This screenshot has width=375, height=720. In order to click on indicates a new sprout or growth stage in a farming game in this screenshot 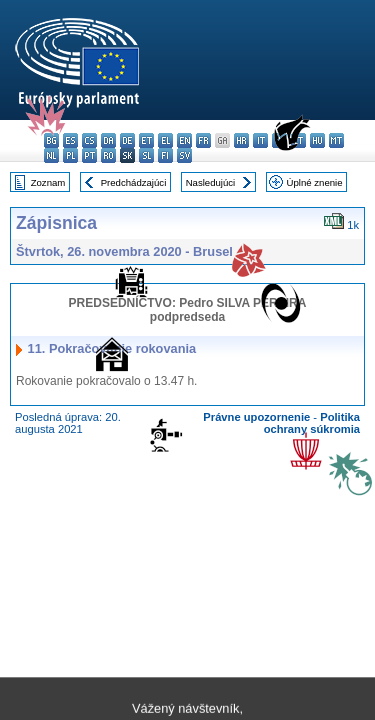, I will do `click(292, 132)`.